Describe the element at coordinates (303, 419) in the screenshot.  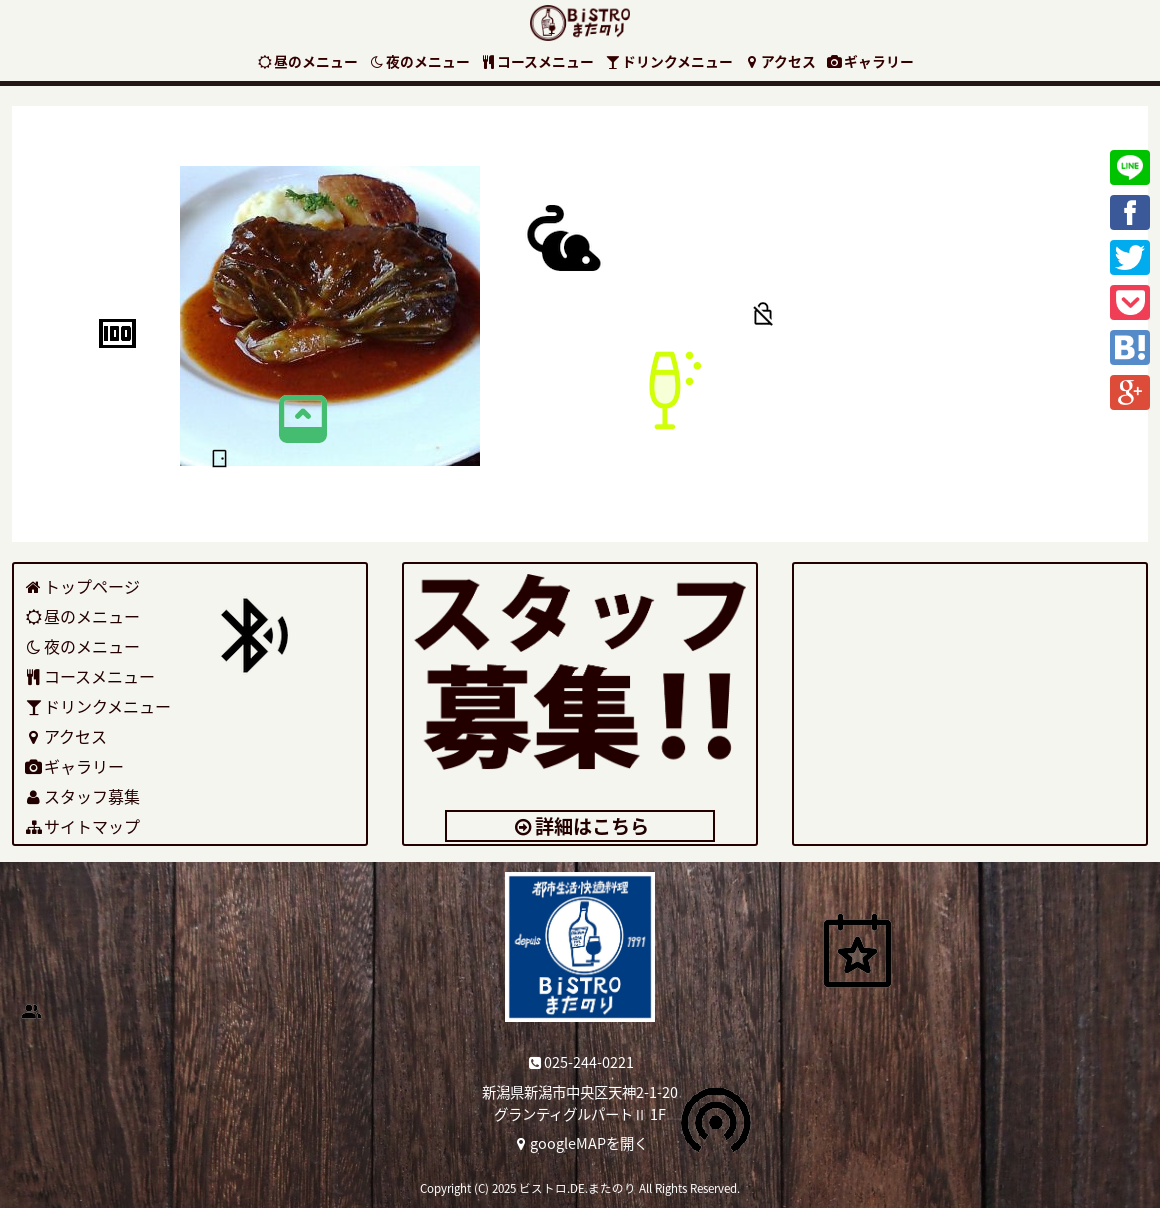
I see `expand the bottom bar or panel` at that location.